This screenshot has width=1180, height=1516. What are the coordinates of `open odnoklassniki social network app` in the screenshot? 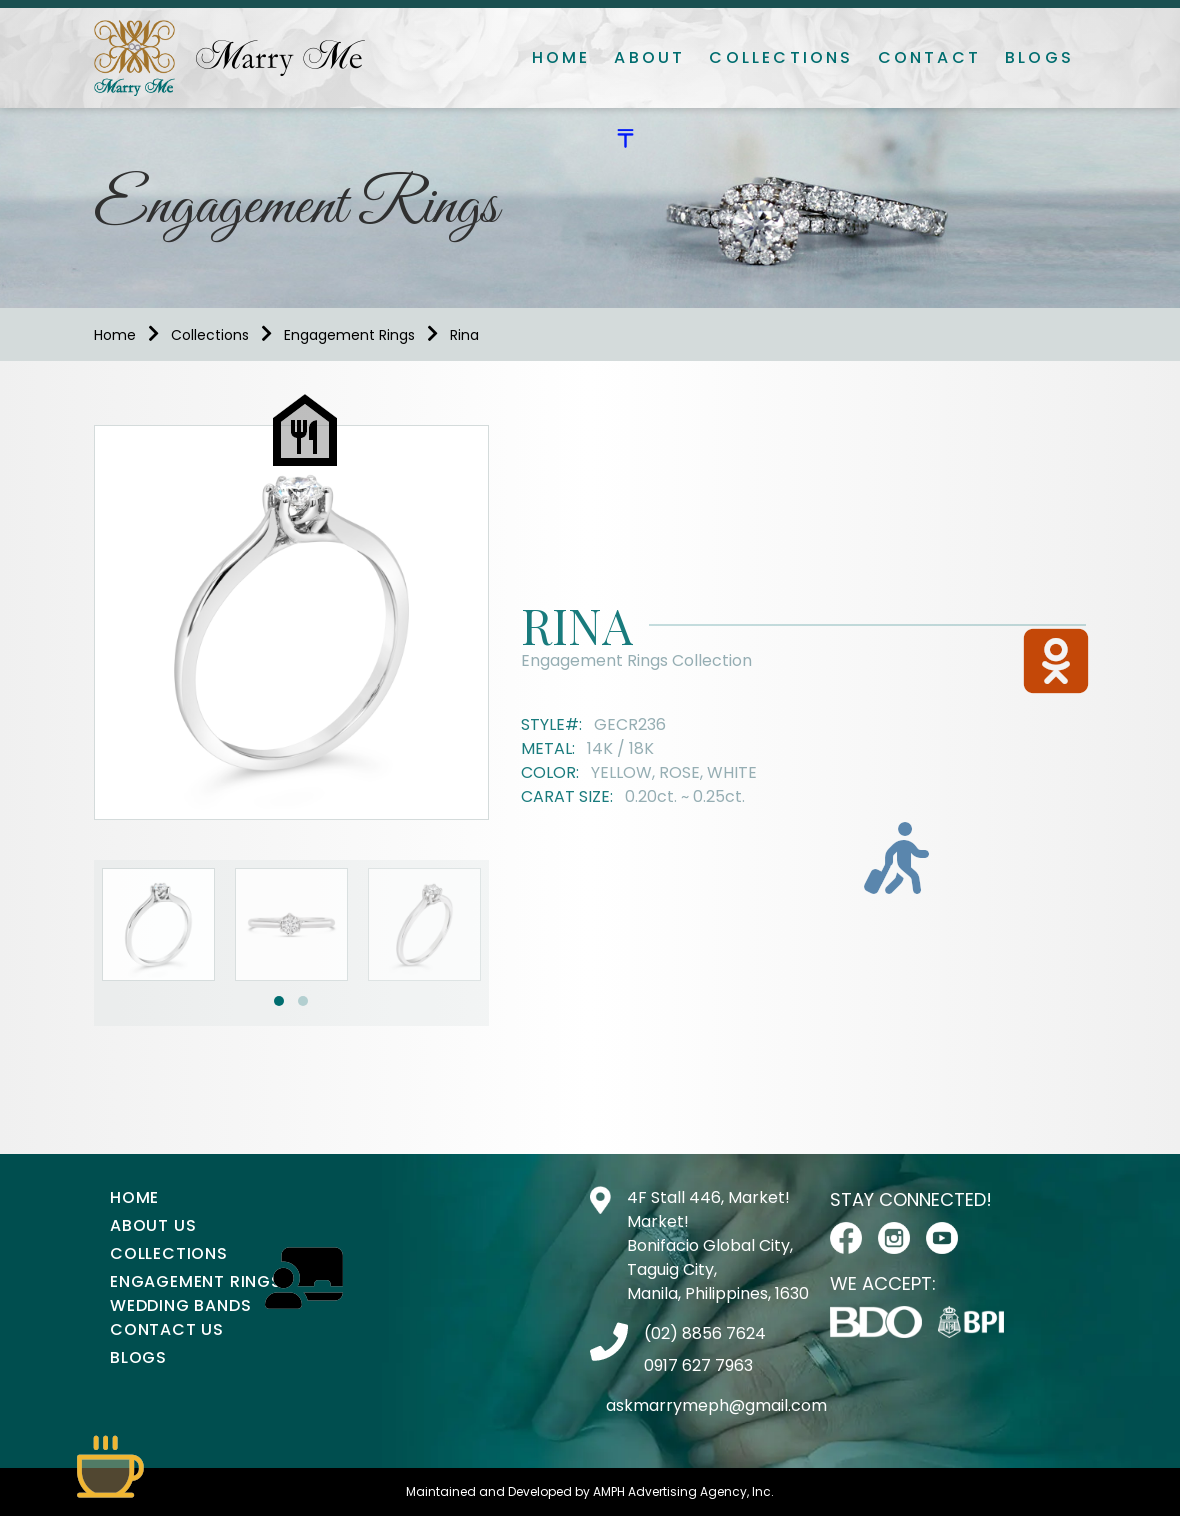 It's located at (1056, 661).